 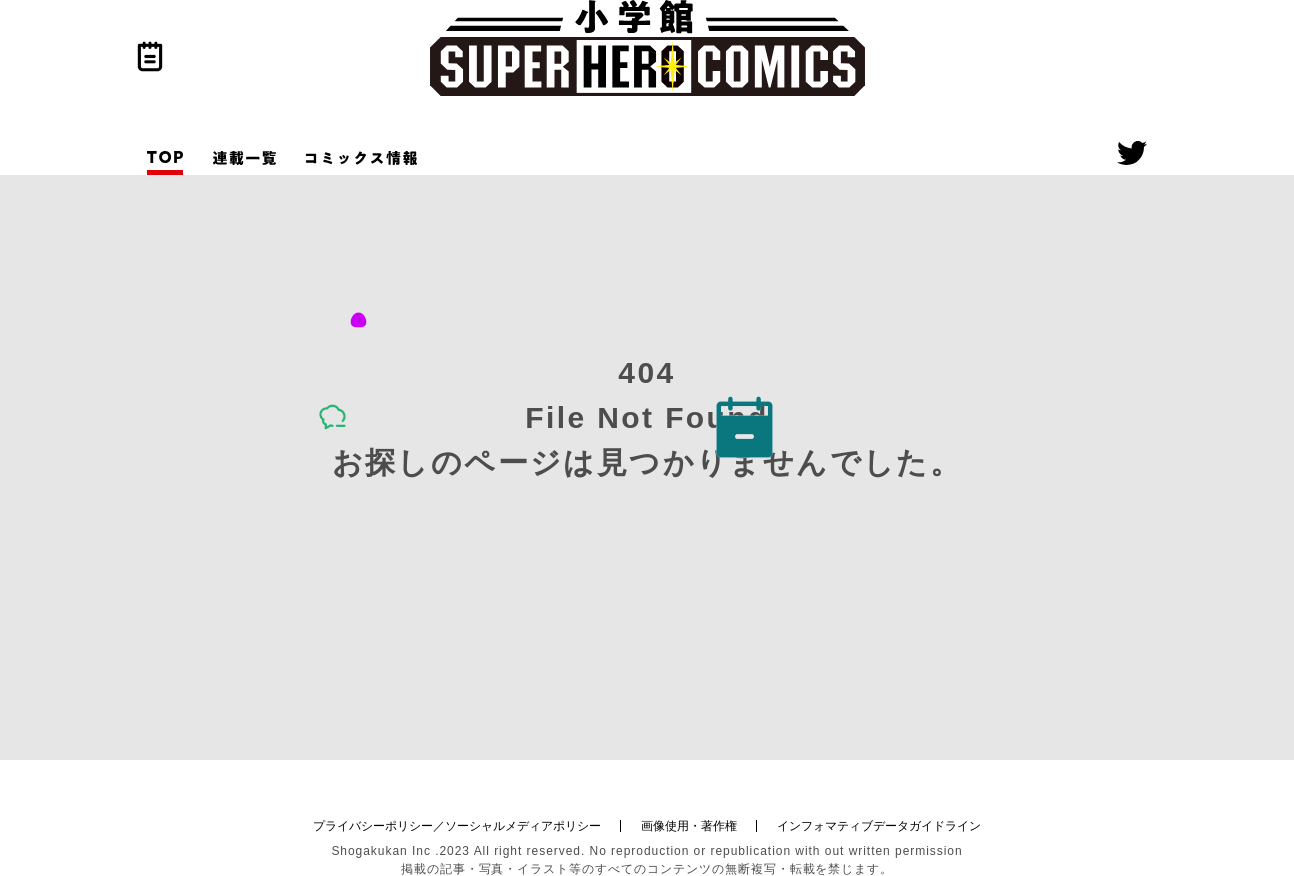 I want to click on decorative blob shape element, so click(x=358, y=319).